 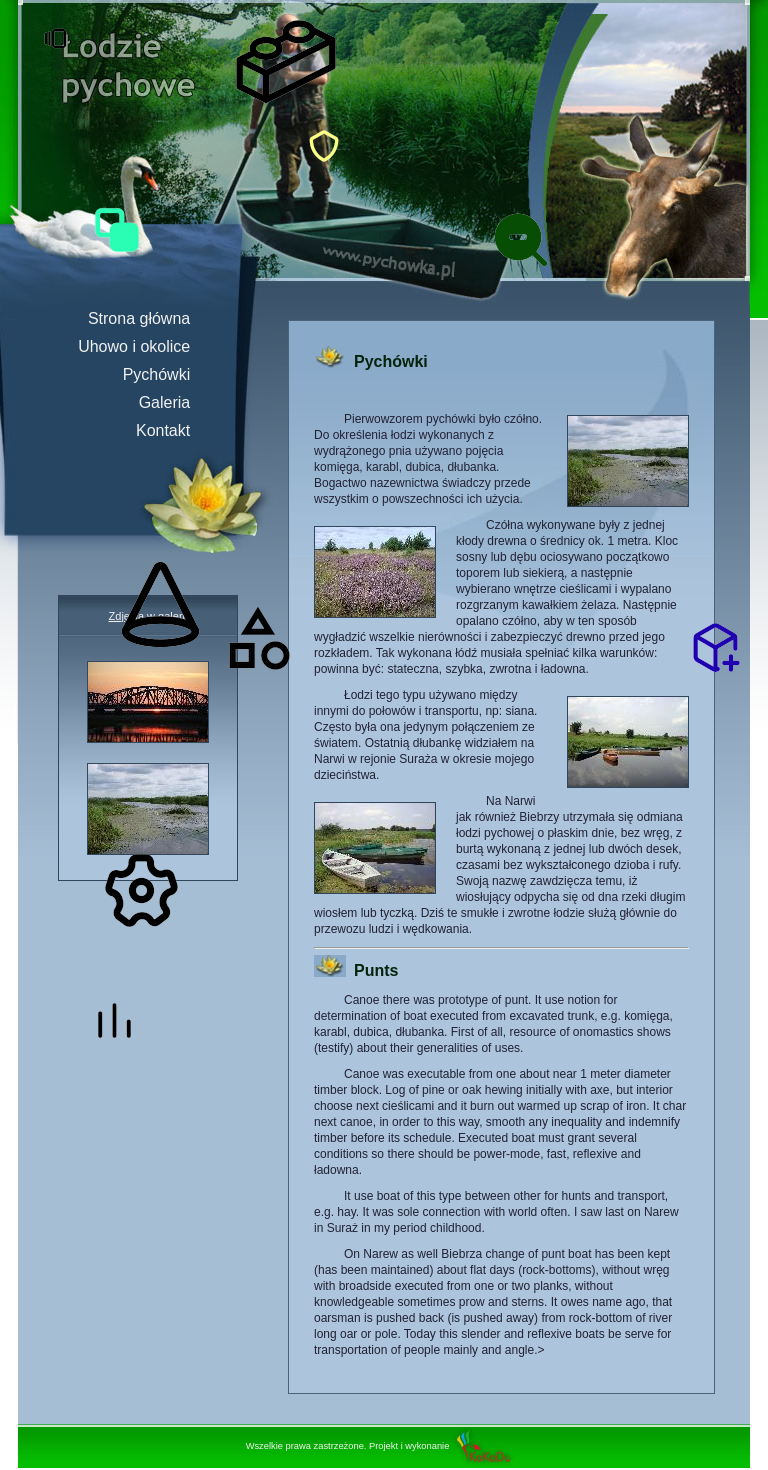 What do you see at coordinates (324, 146) in the screenshot?
I see `access security settings` at bounding box center [324, 146].